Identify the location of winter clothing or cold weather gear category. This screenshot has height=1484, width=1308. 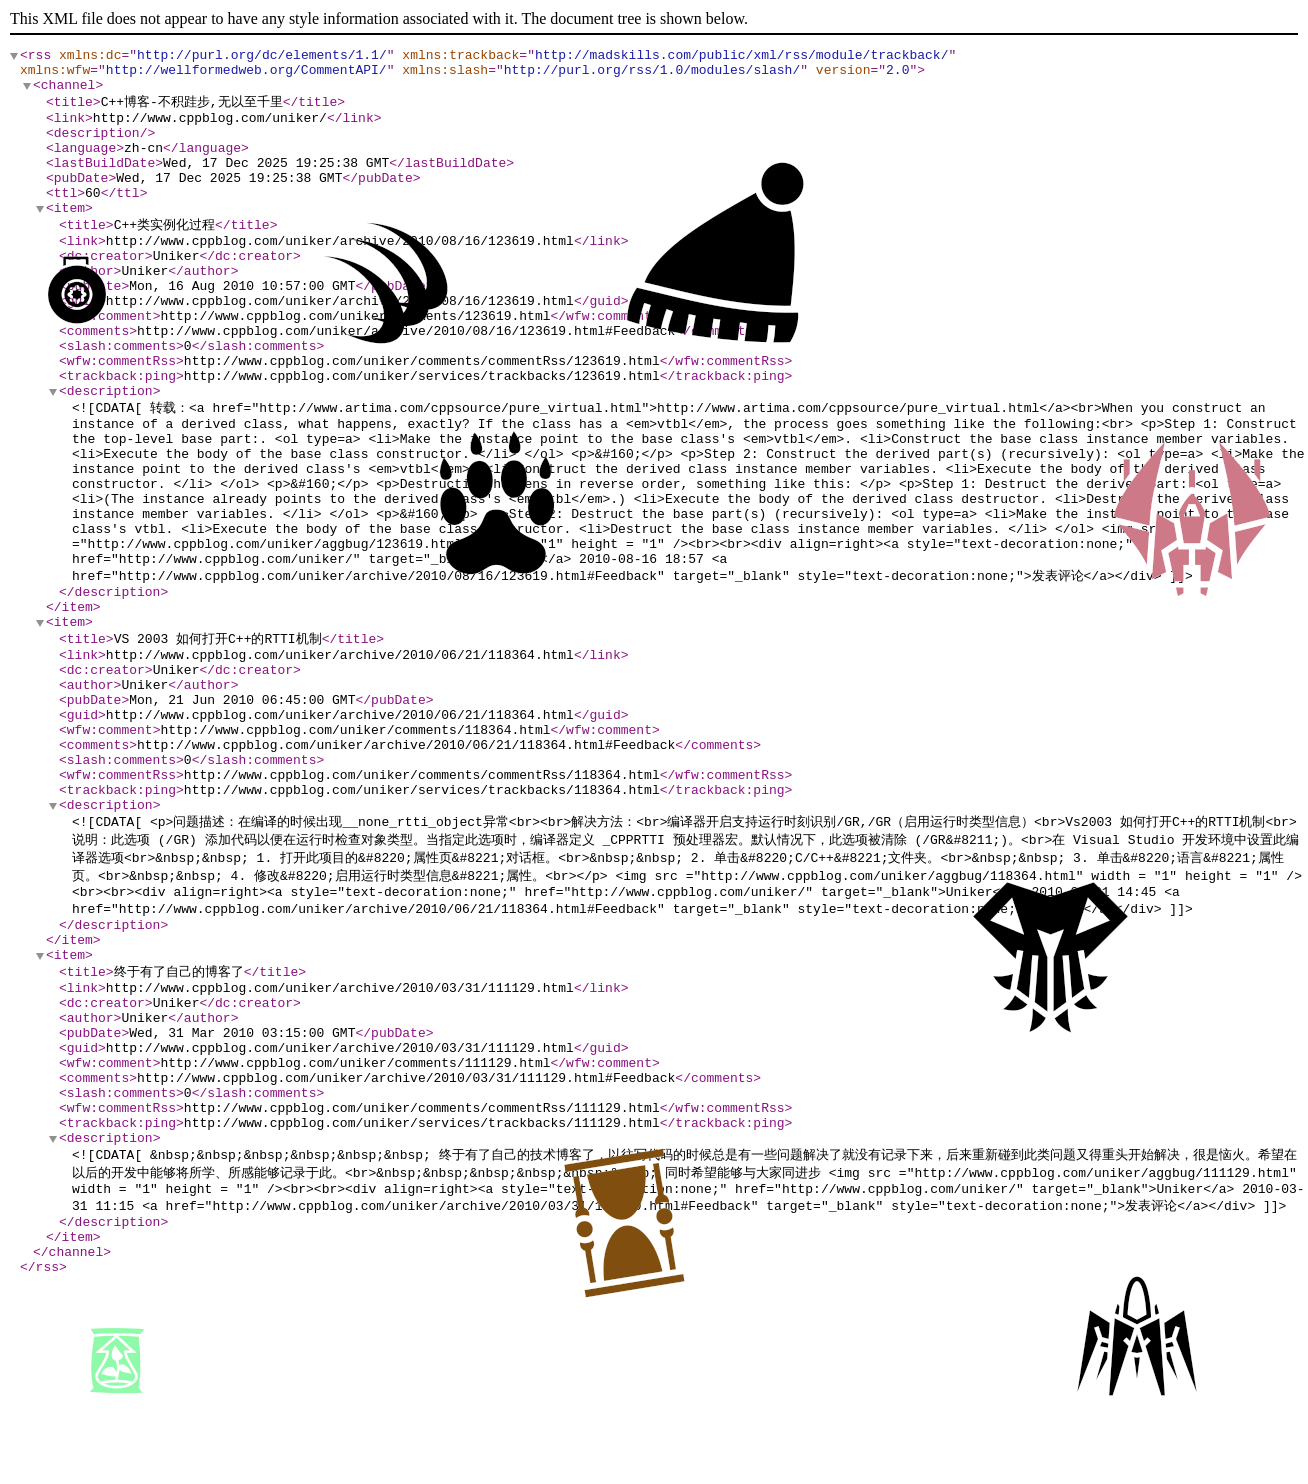
(715, 253).